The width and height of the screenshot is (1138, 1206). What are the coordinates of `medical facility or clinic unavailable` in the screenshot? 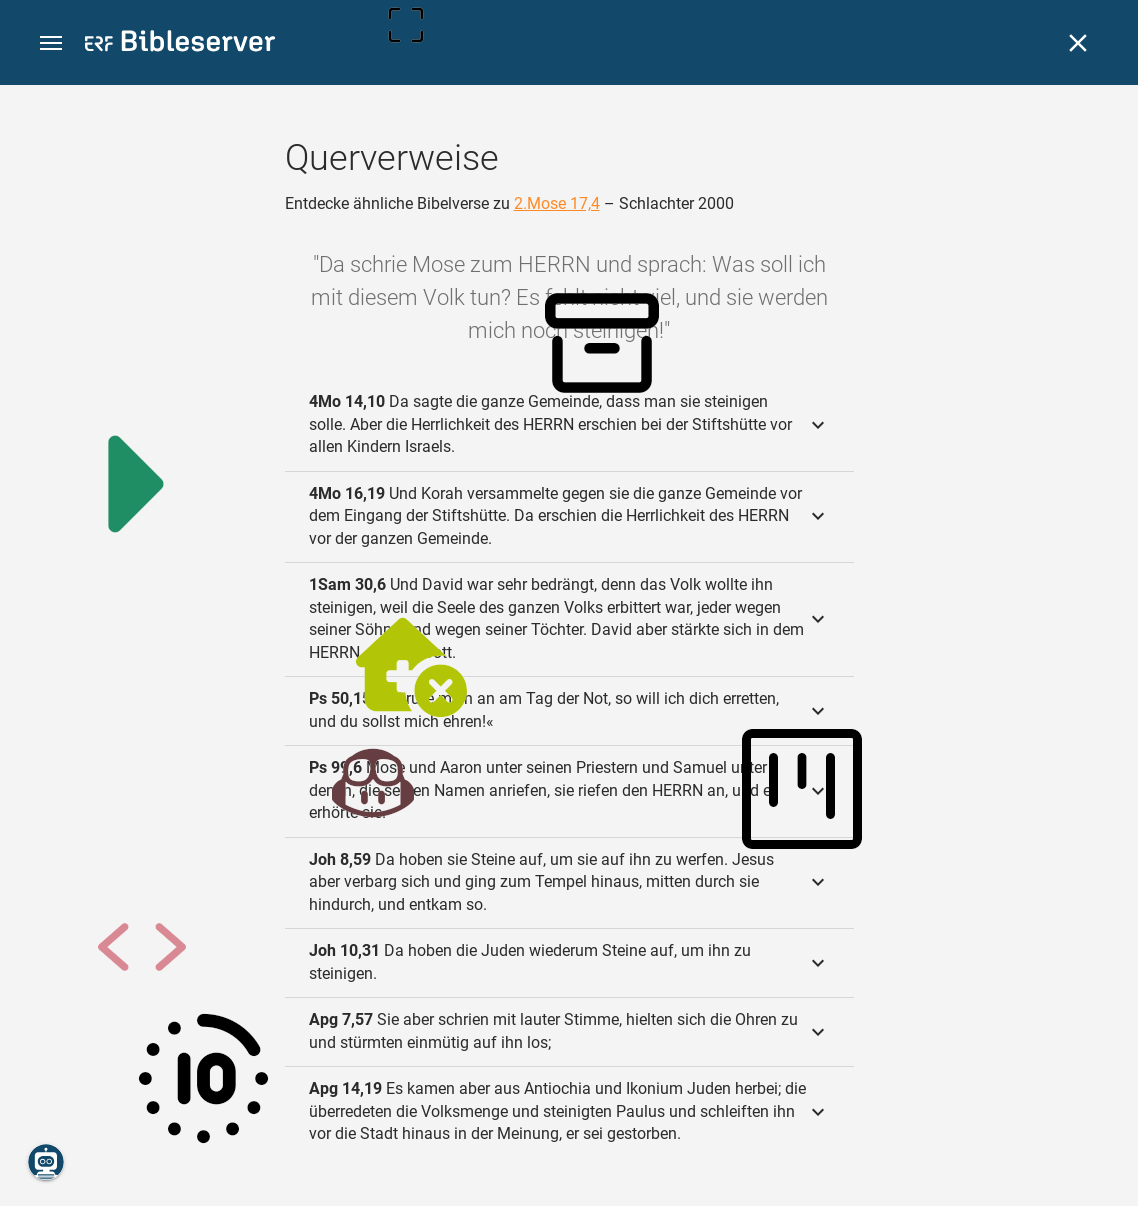 It's located at (408, 664).